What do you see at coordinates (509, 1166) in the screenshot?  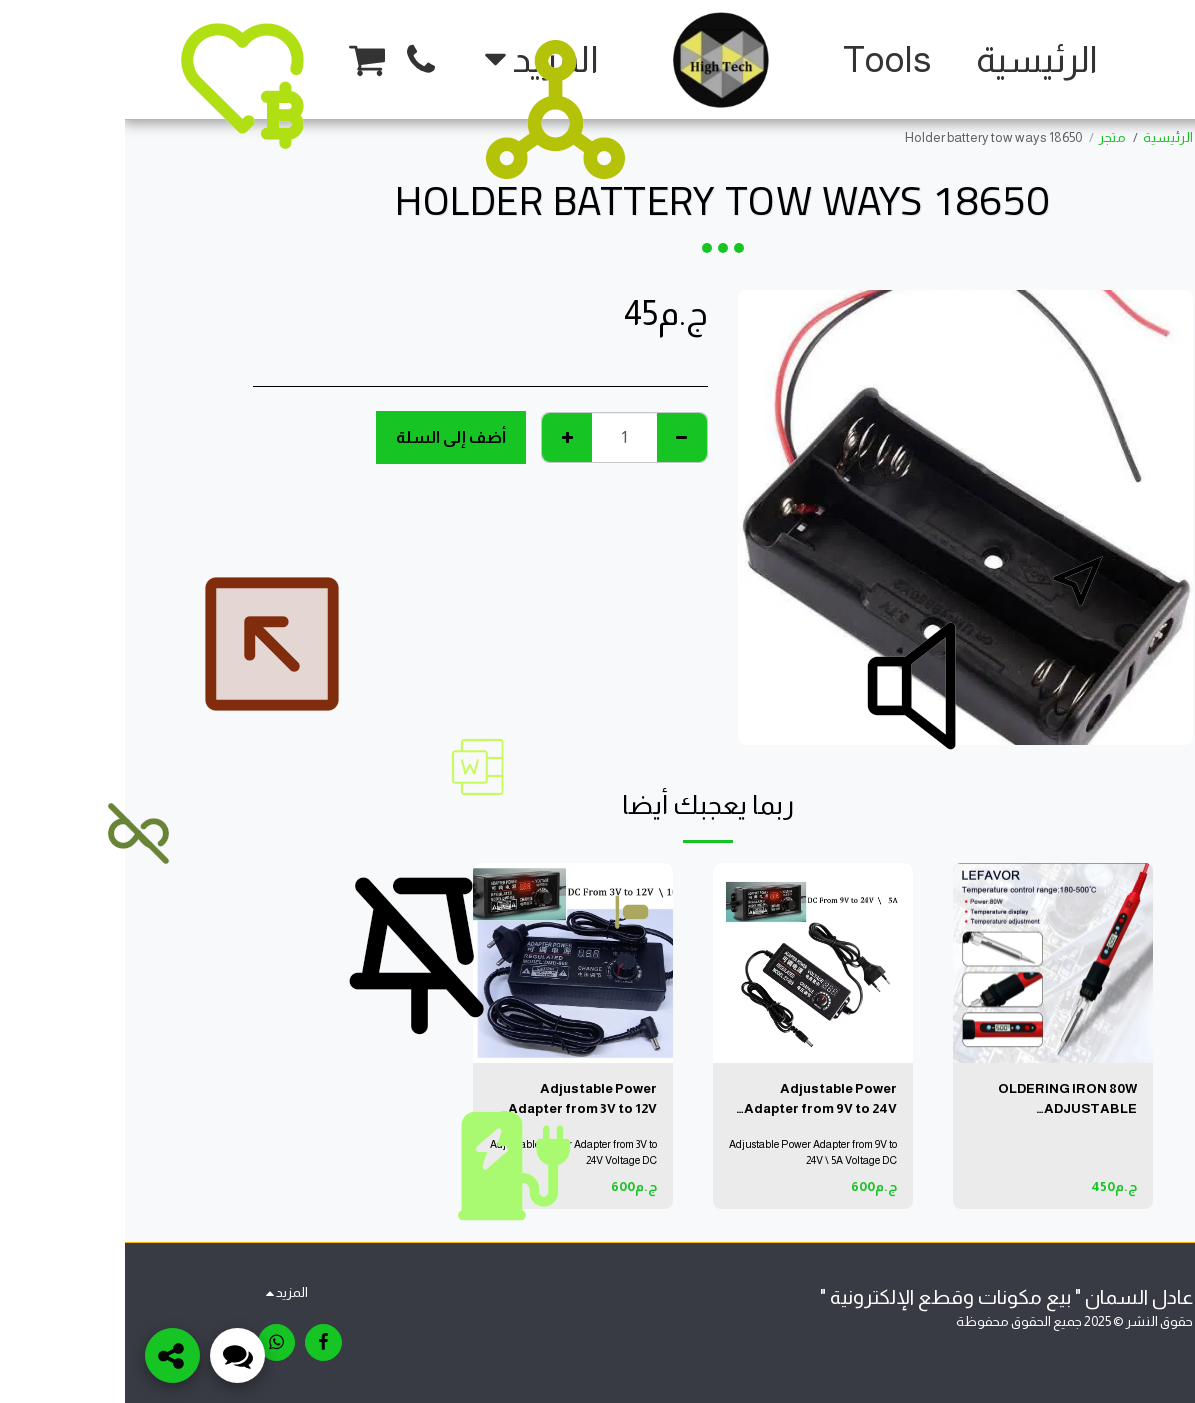 I see `find nearby electric vehicle charging stations` at bounding box center [509, 1166].